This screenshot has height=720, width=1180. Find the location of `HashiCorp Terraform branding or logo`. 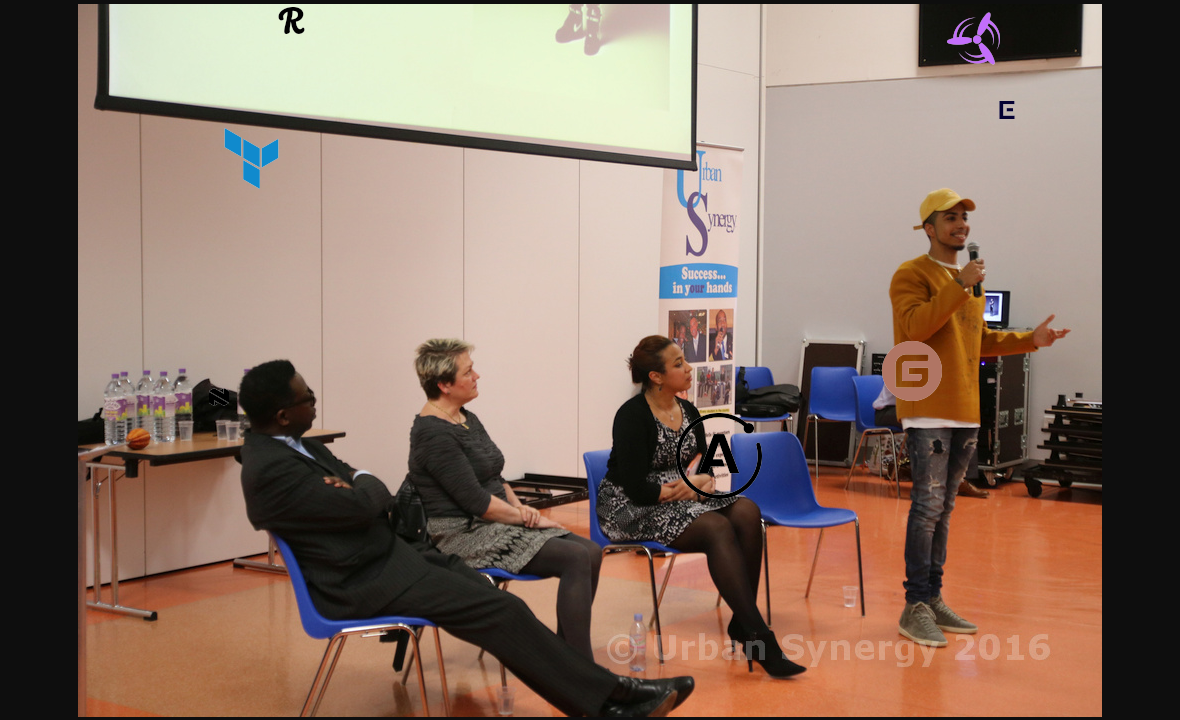

HashiCorp Terraform branding or logo is located at coordinates (251, 158).